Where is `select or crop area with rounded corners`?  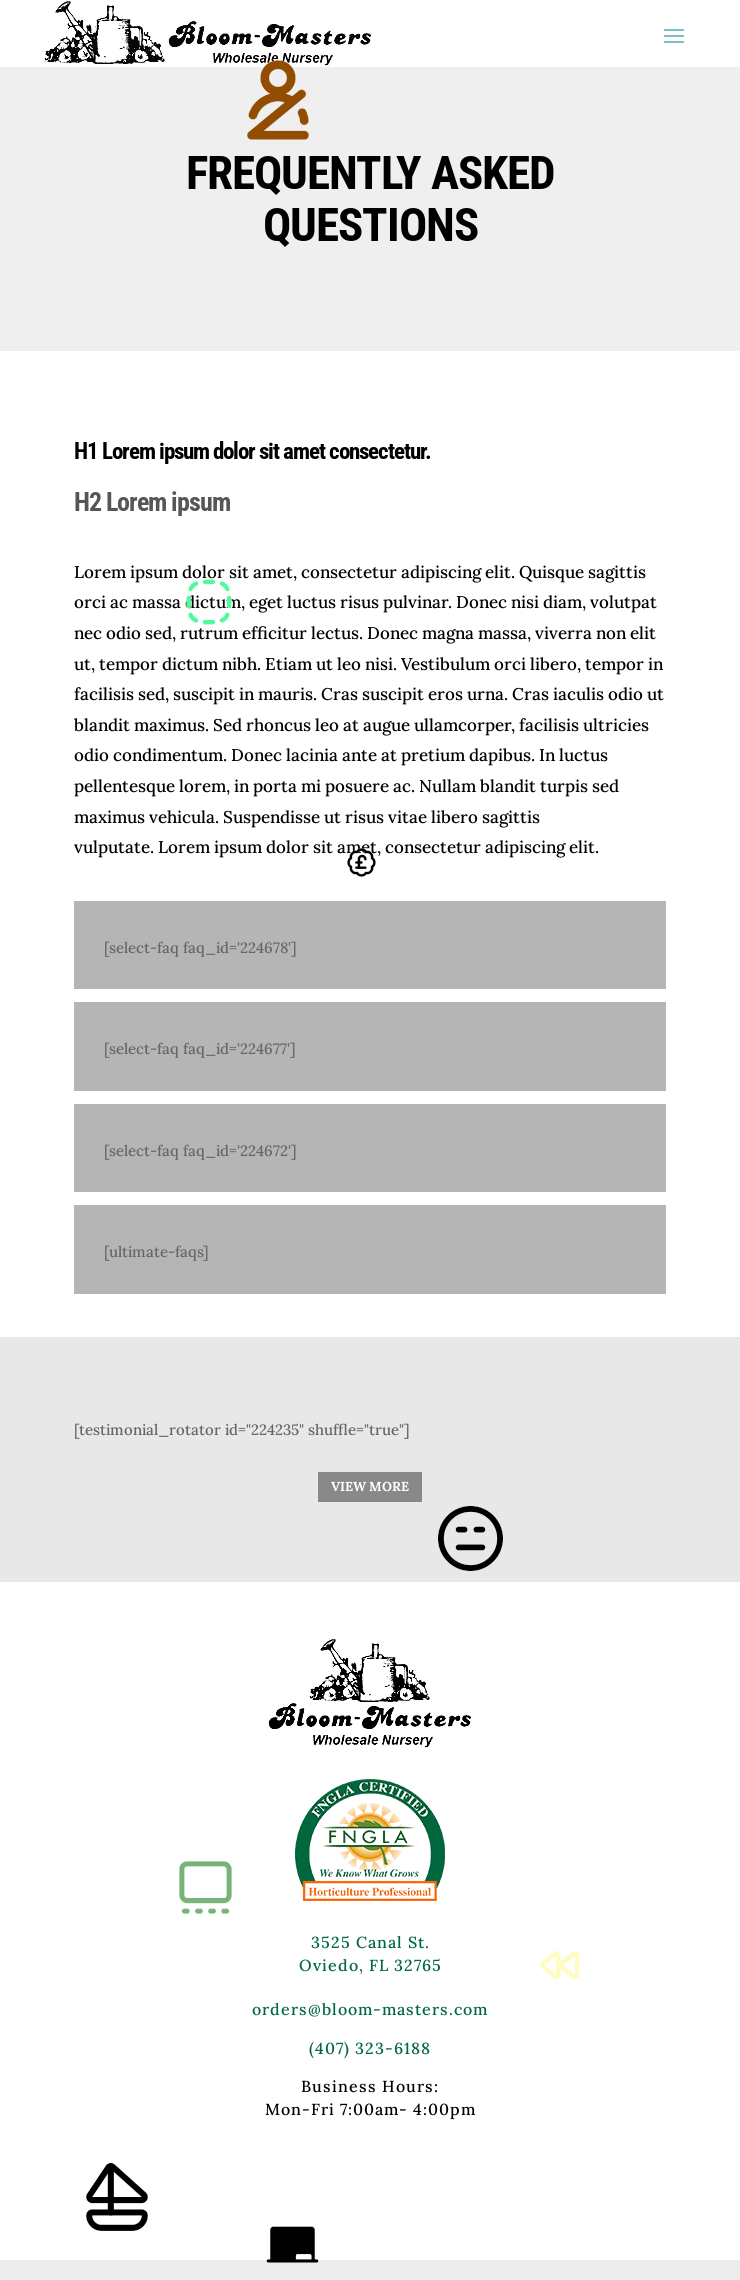 select or crop area with rounded corners is located at coordinates (209, 602).